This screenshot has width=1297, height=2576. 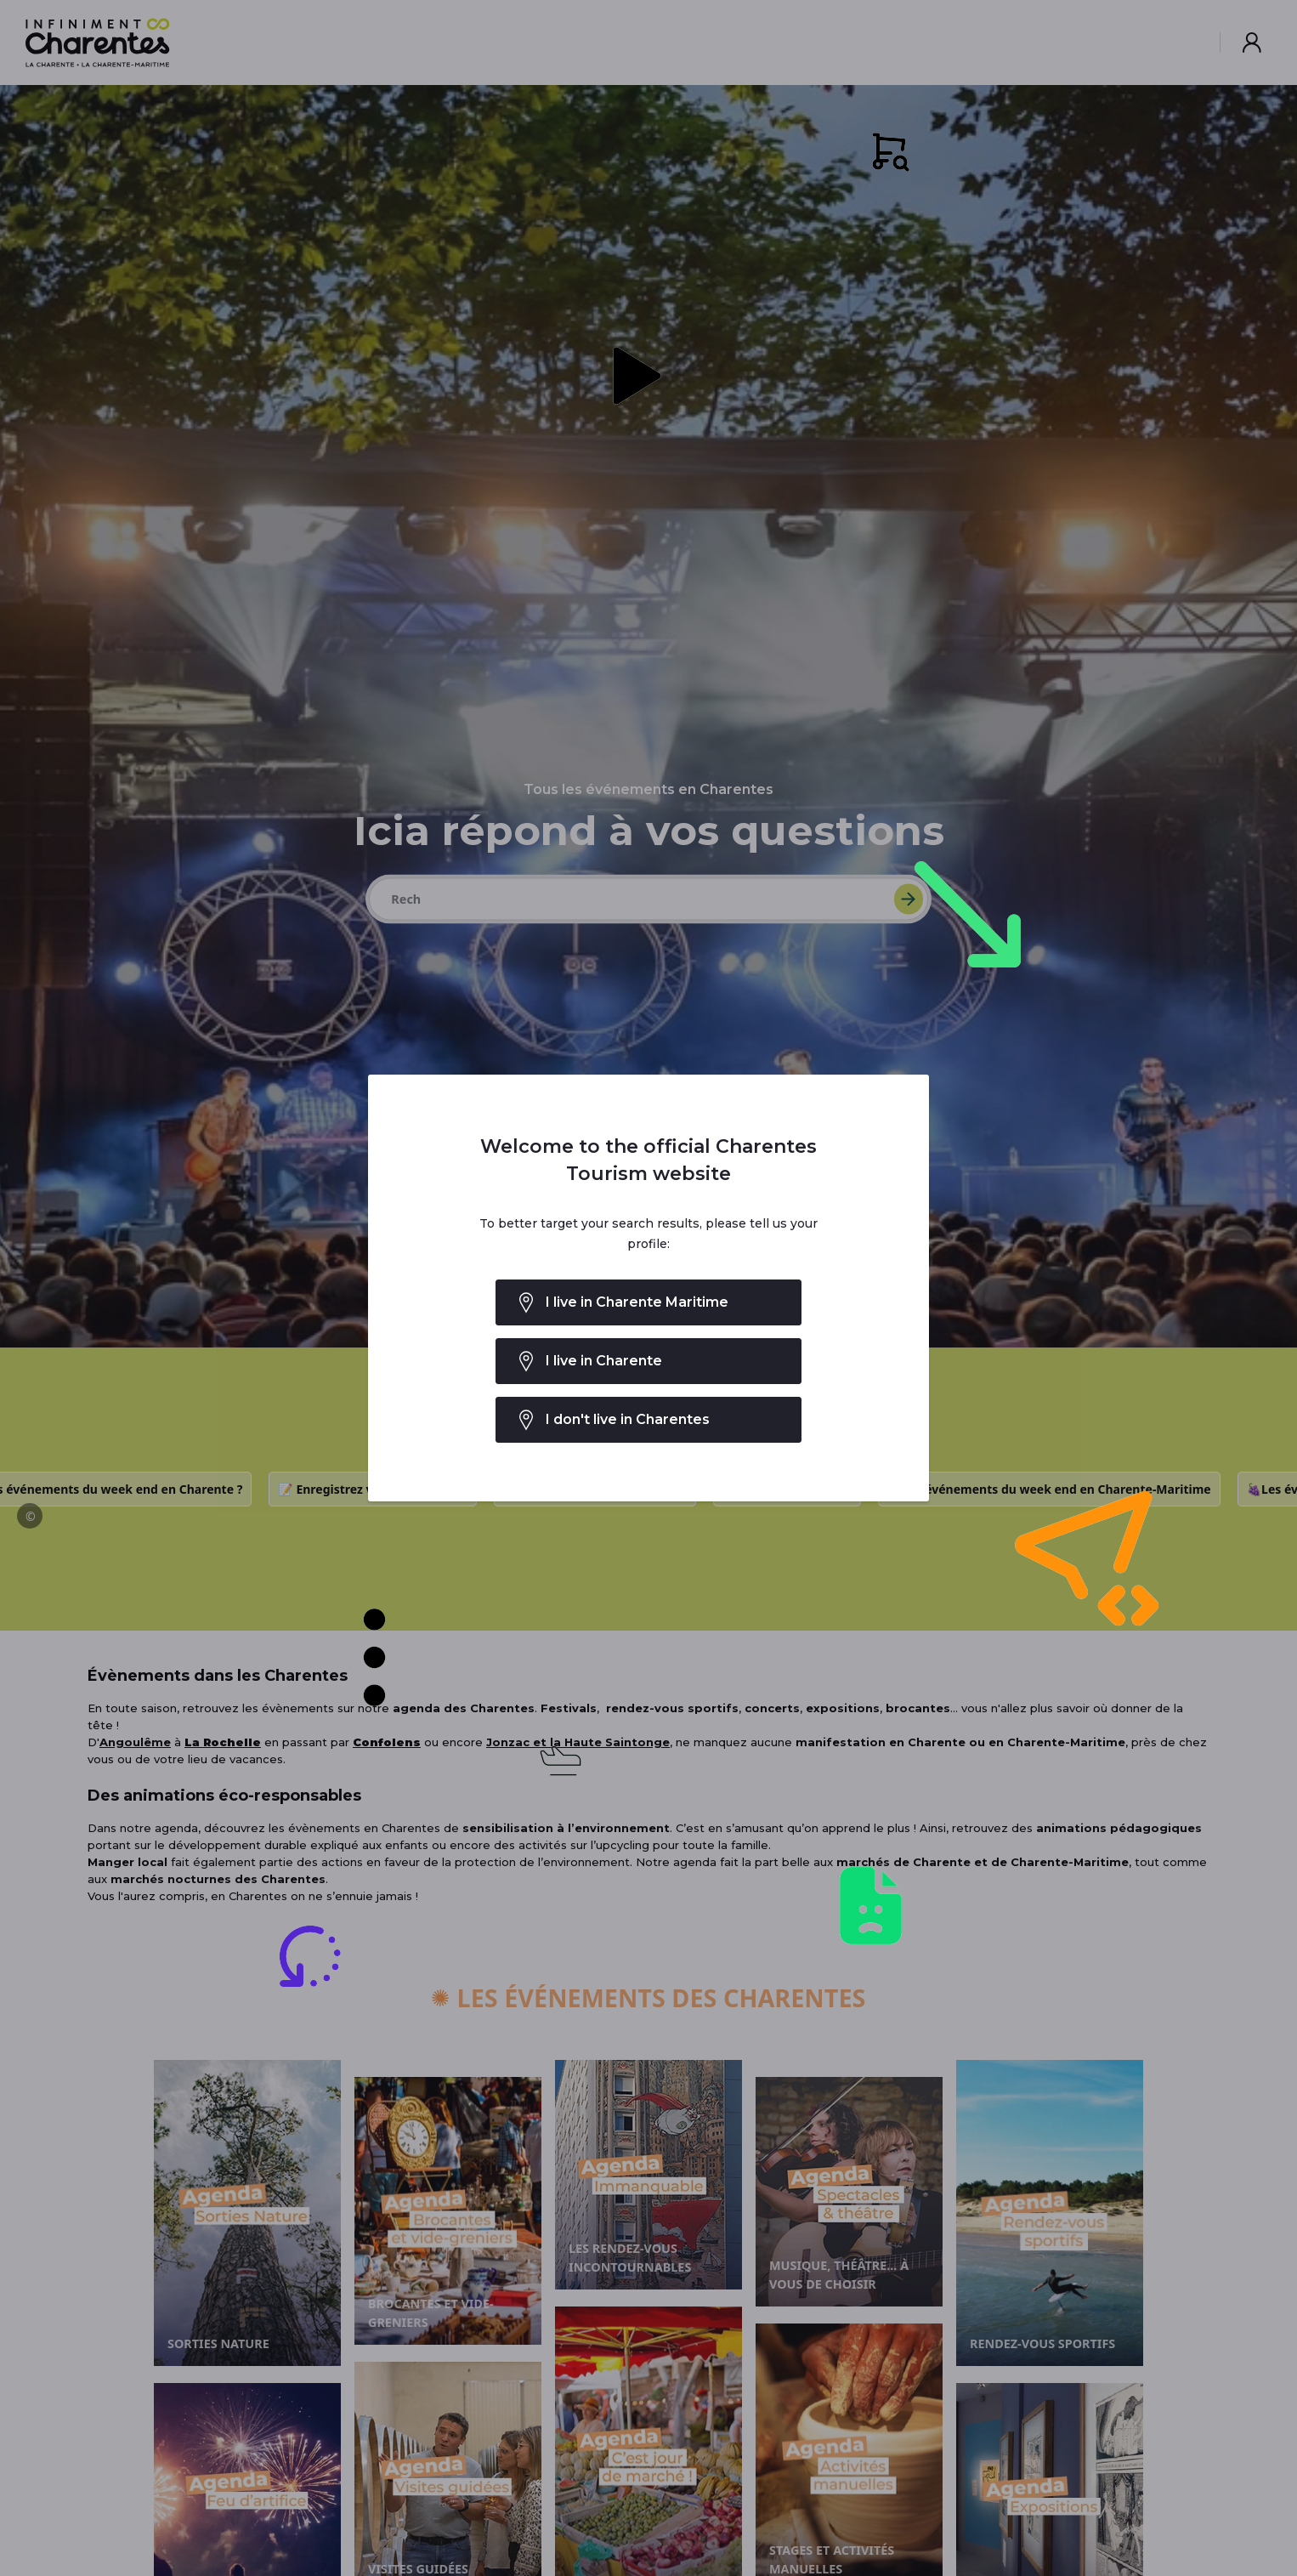 What do you see at coordinates (632, 376) in the screenshot?
I see `play media content` at bounding box center [632, 376].